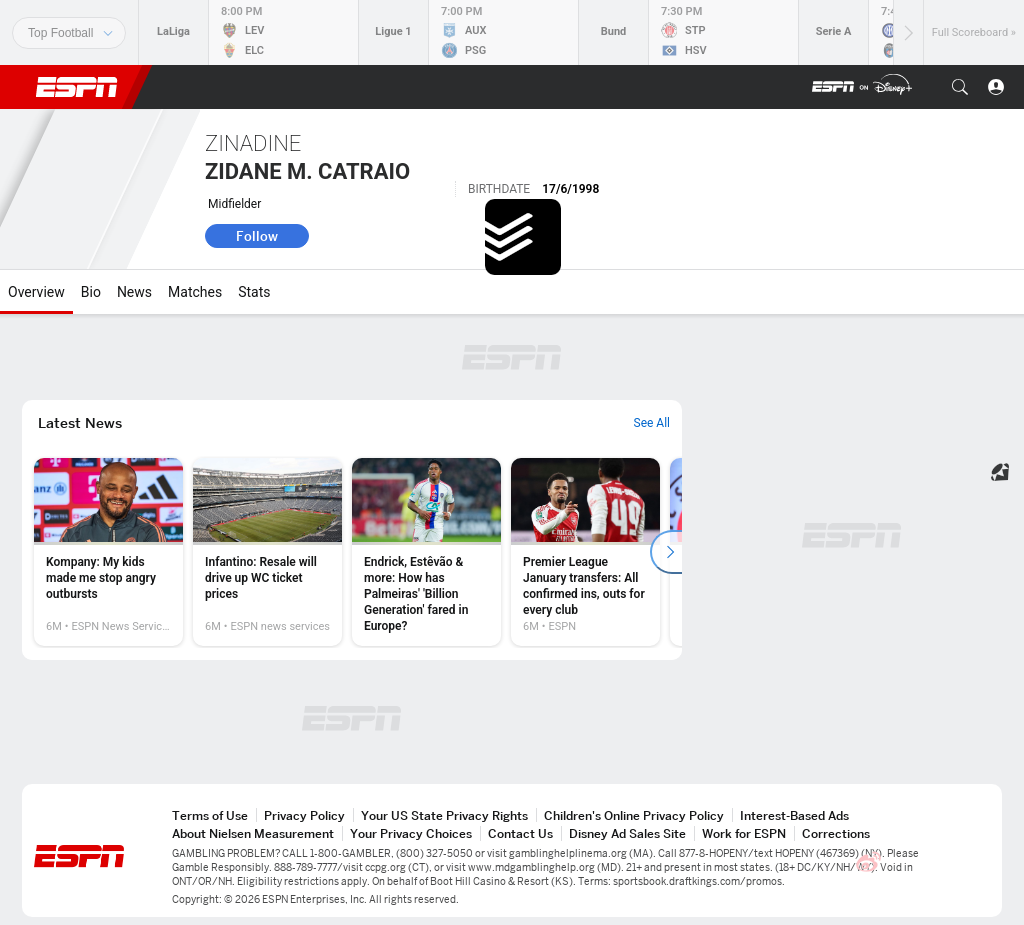 The height and width of the screenshot is (925, 1024). I want to click on open Todoist app, so click(523, 237).